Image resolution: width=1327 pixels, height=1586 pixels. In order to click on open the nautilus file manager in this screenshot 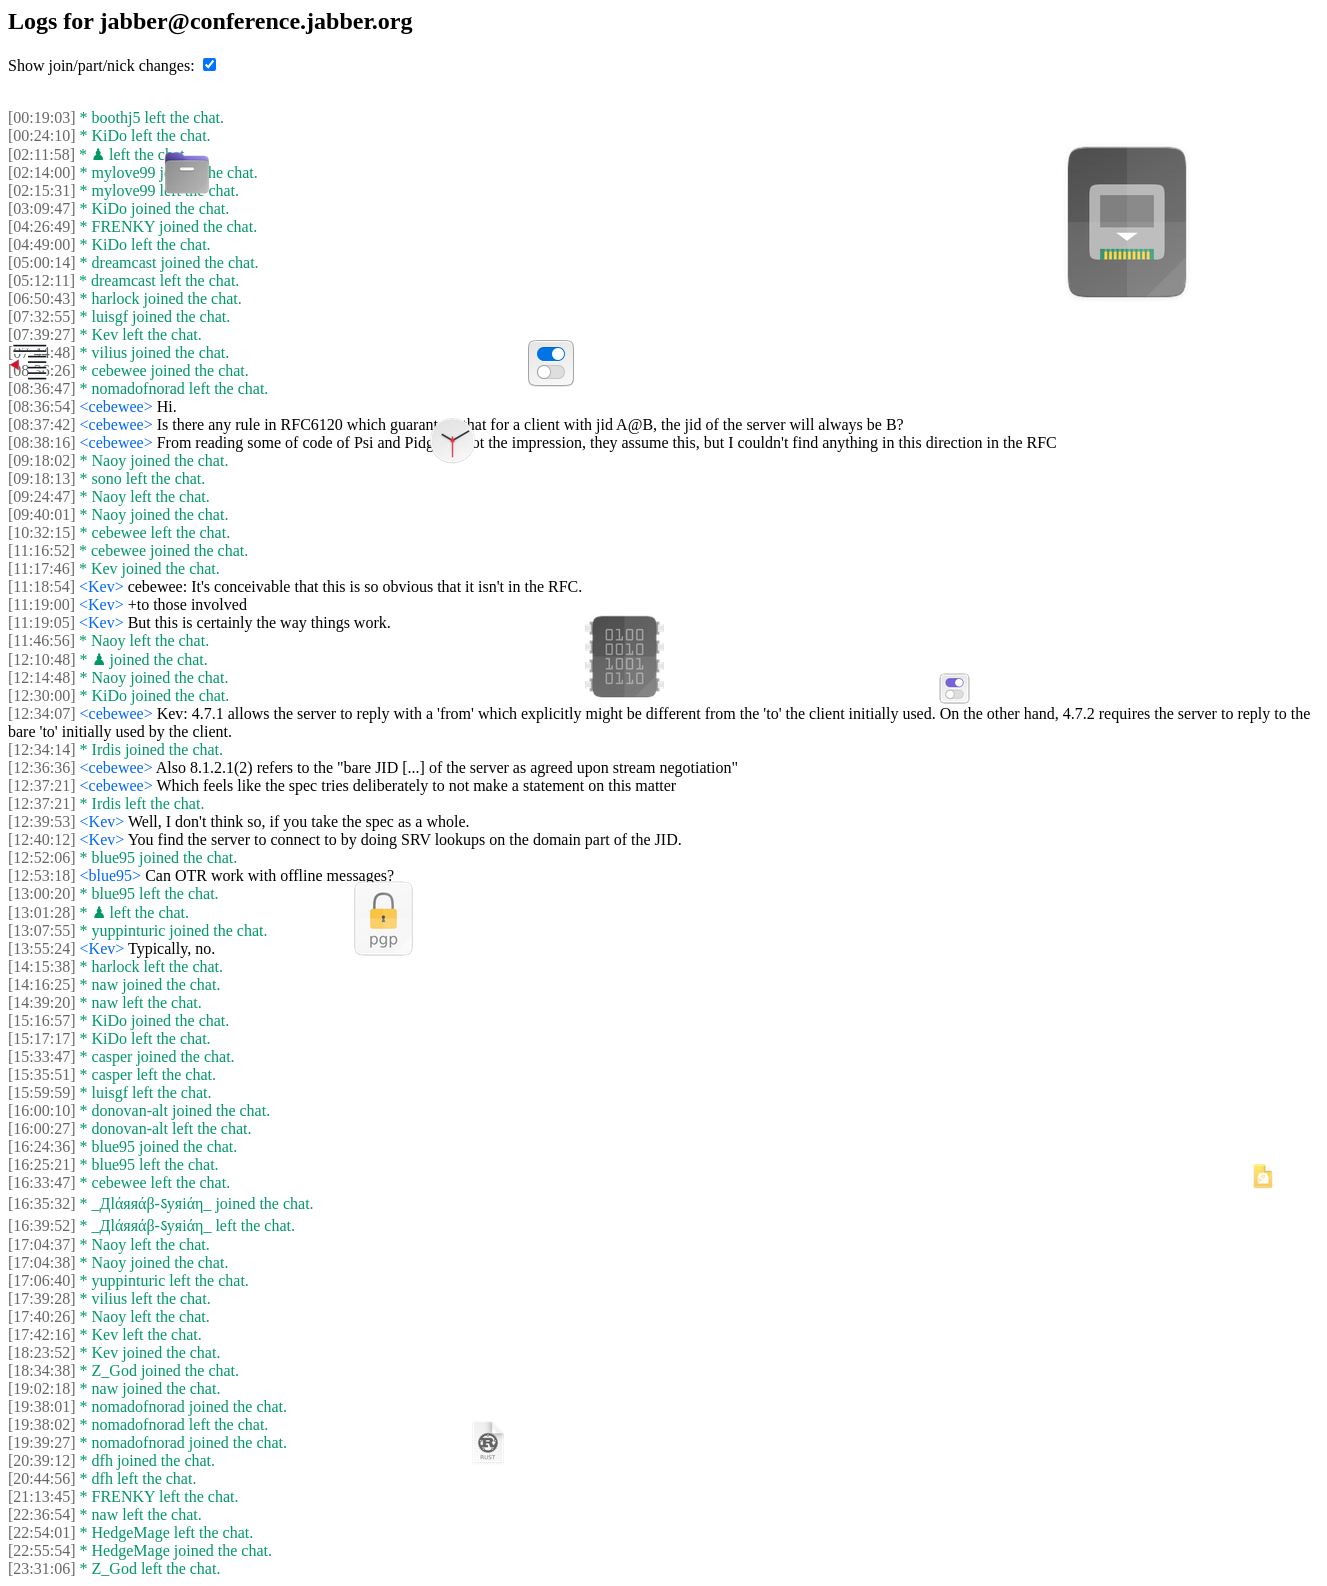, I will do `click(187, 173)`.